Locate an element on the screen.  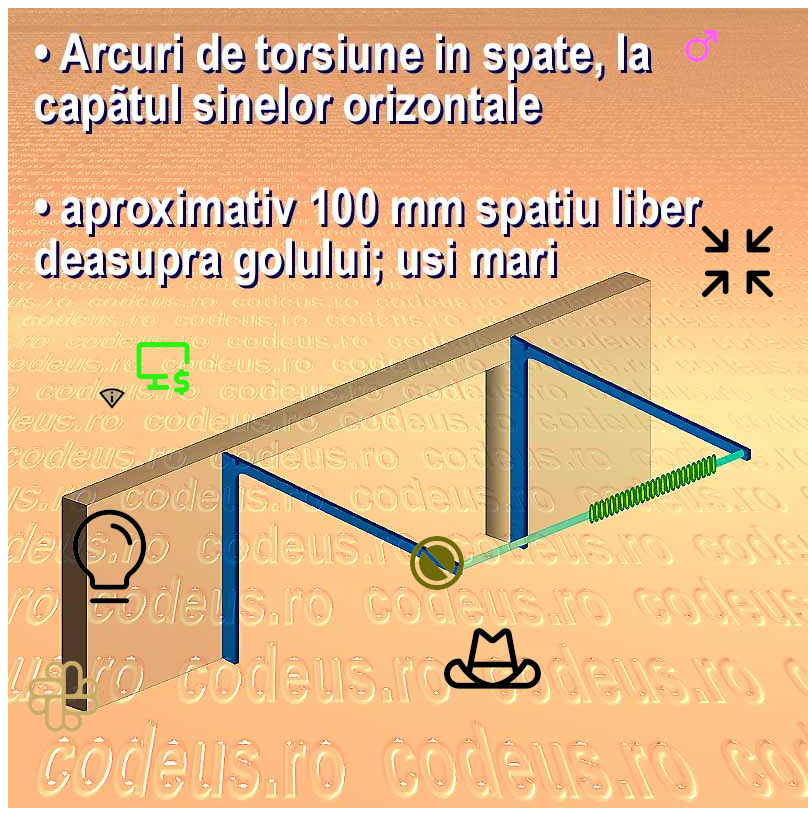
view tips or helpful suggestions is located at coordinates (109, 556).